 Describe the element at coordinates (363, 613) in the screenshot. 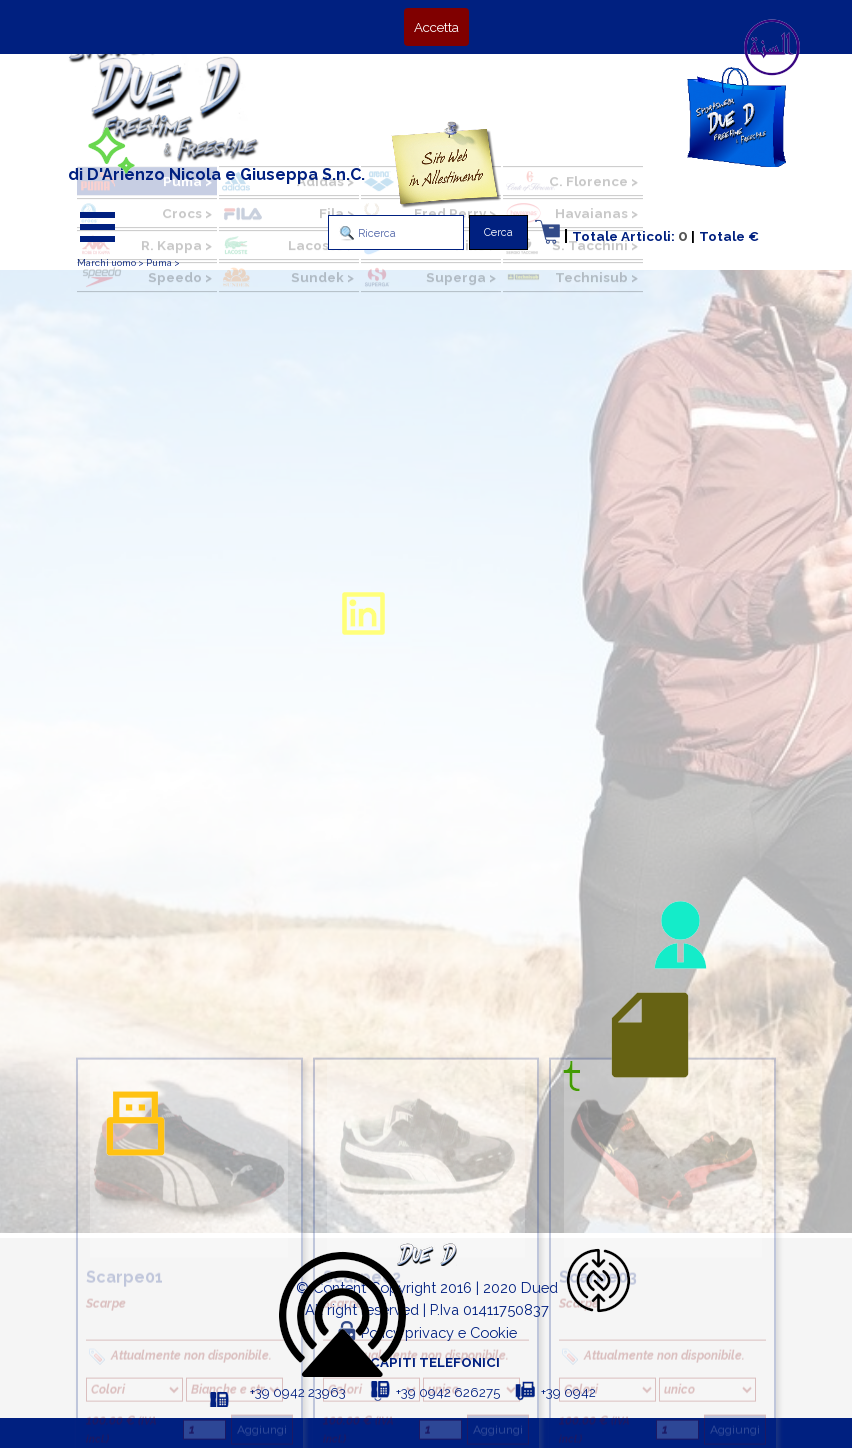

I see `open LinkedIn profile or page` at that location.